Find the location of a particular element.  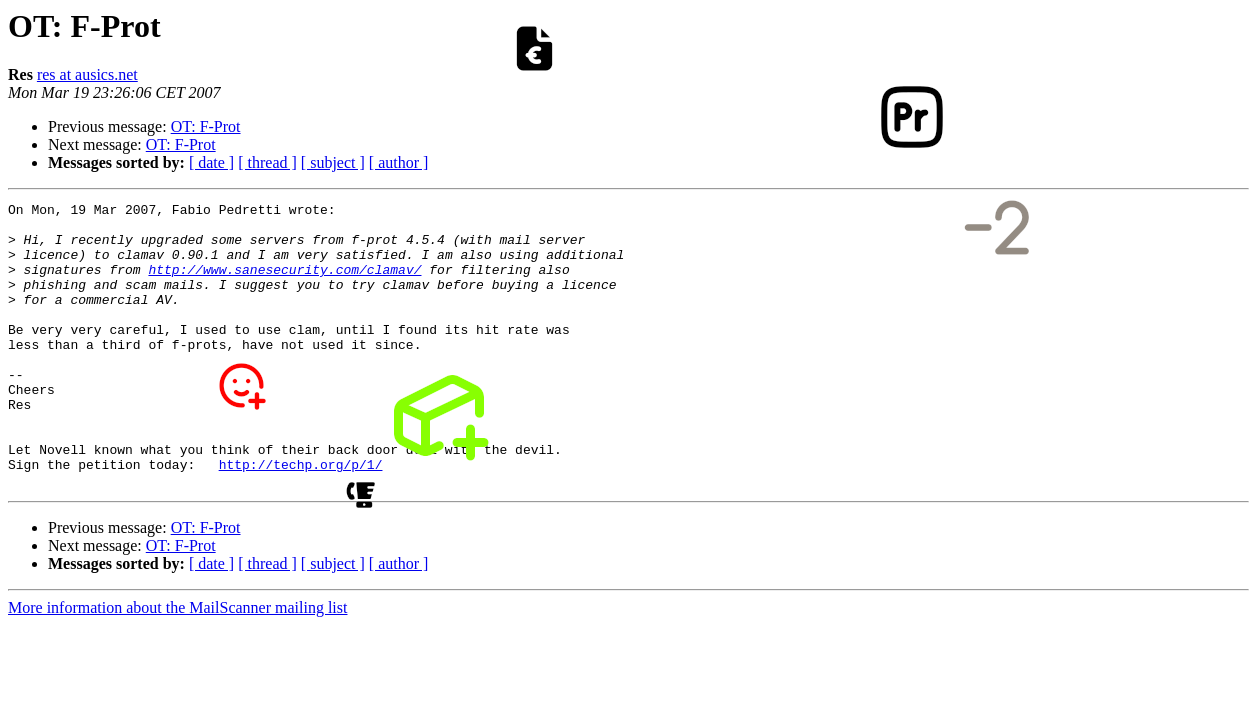

add a new emoji reaction is located at coordinates (241, 385).